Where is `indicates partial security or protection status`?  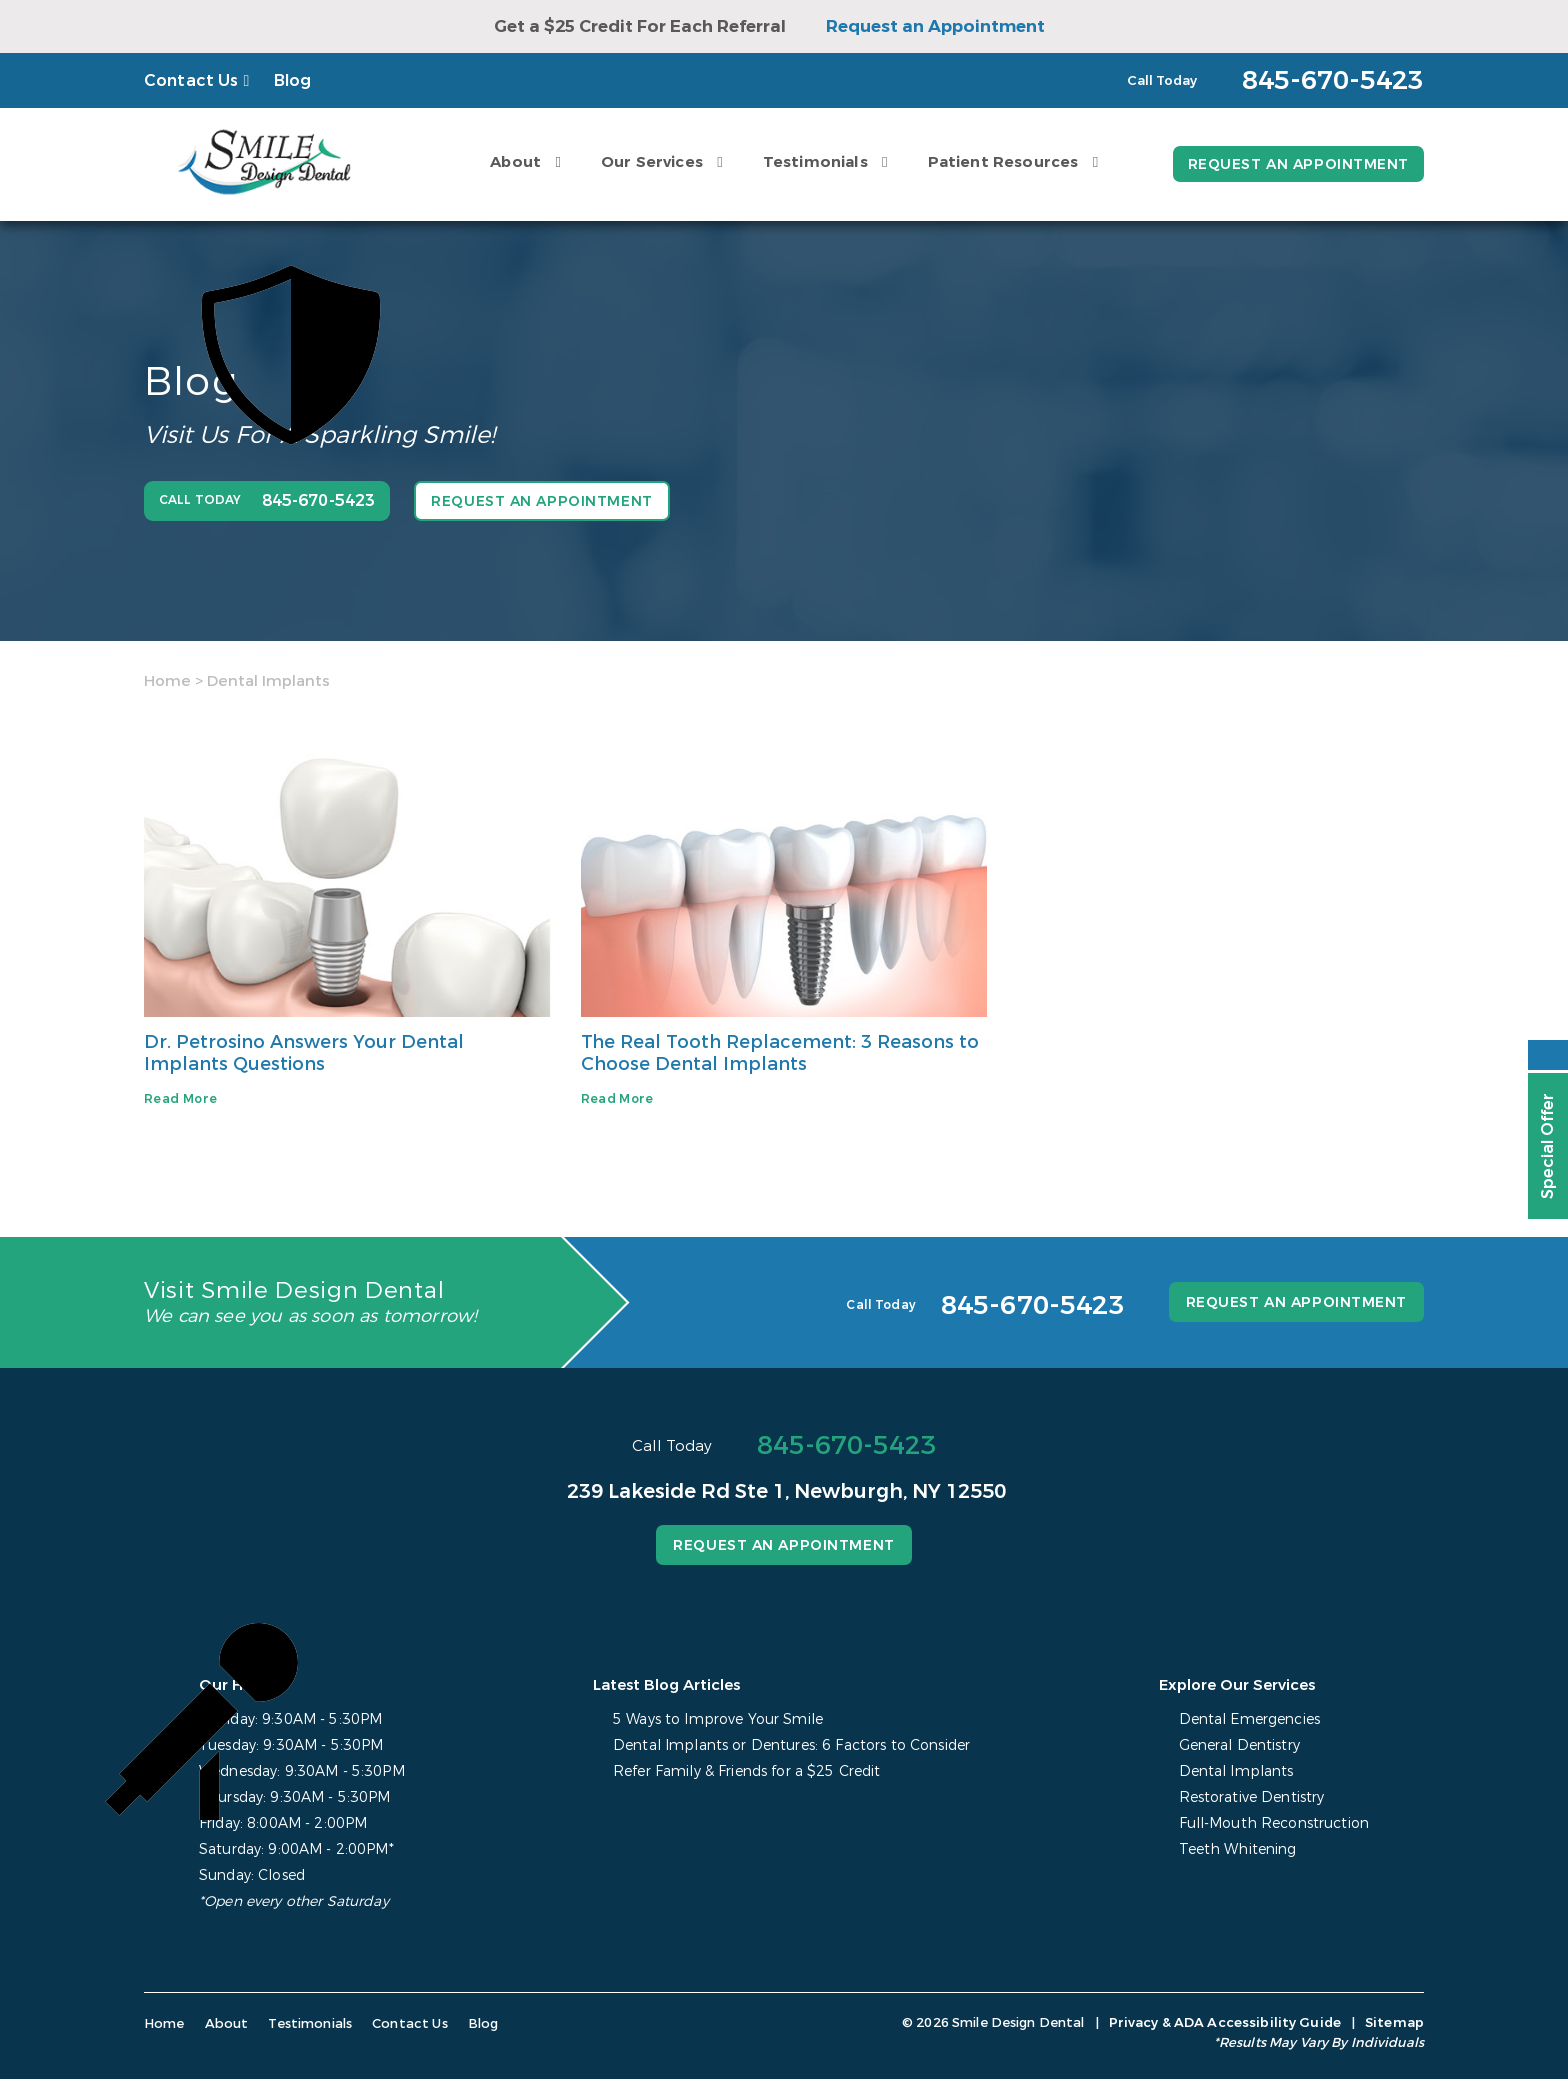 indicates partial security or protection status is located at coordinates (291, 355).